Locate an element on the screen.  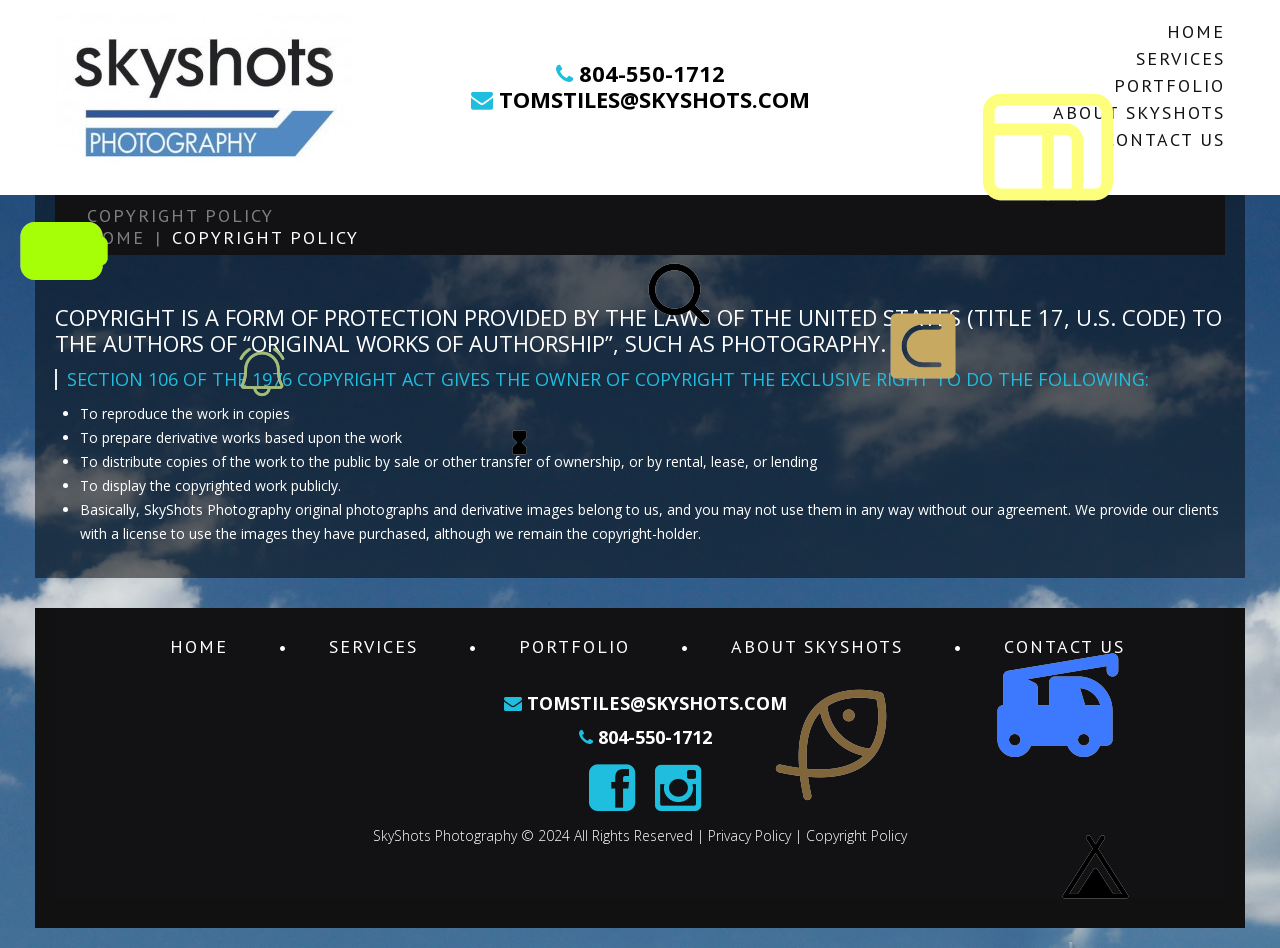
search for content or items is located at coordinates (679, 294).